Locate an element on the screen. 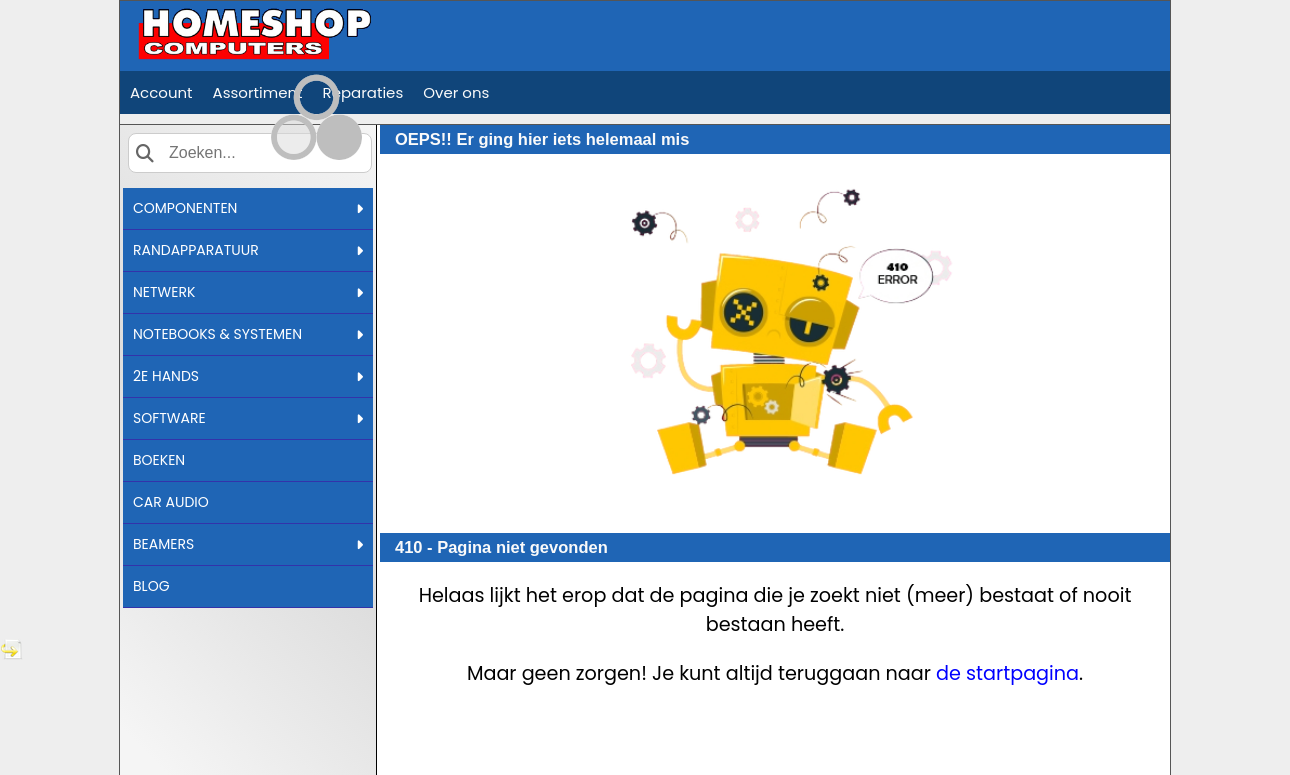  access color and display preferences is located at coordinates (316, 114).